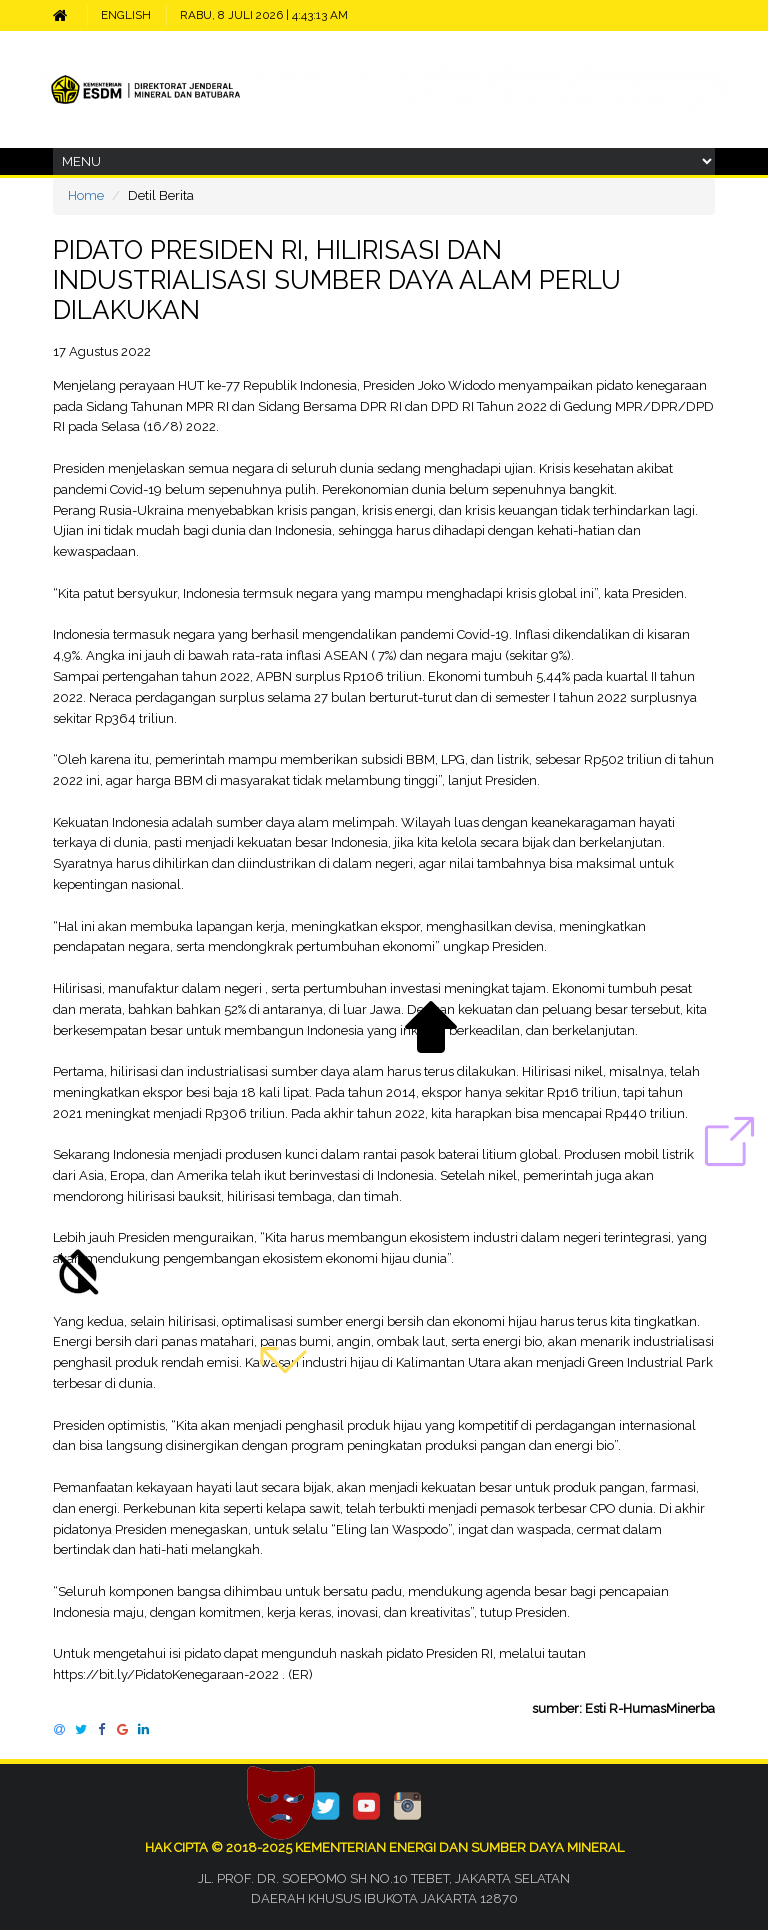  Describe the element at coordinates (281, 1800) in the screenshot. I see `indicates sad or negative mood/emotion` at that location.